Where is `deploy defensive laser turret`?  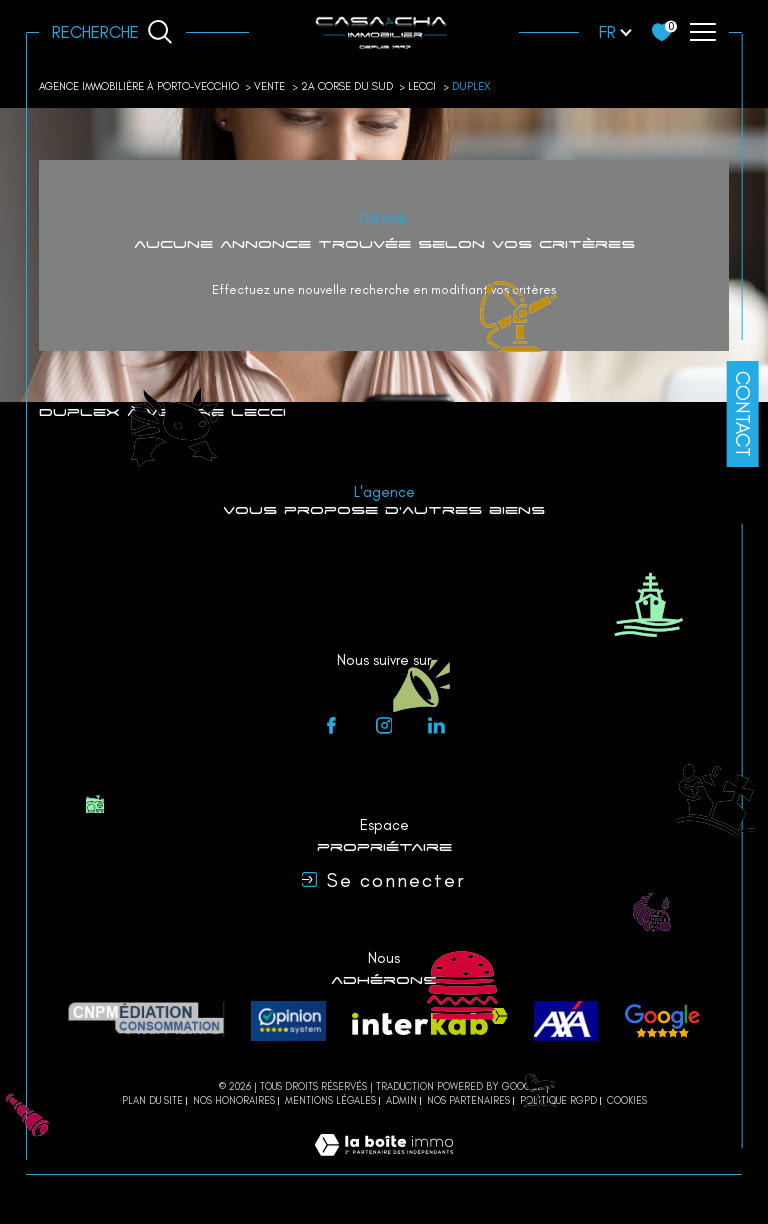
deploy defensive laser turret is located at coordinates (518, 316).